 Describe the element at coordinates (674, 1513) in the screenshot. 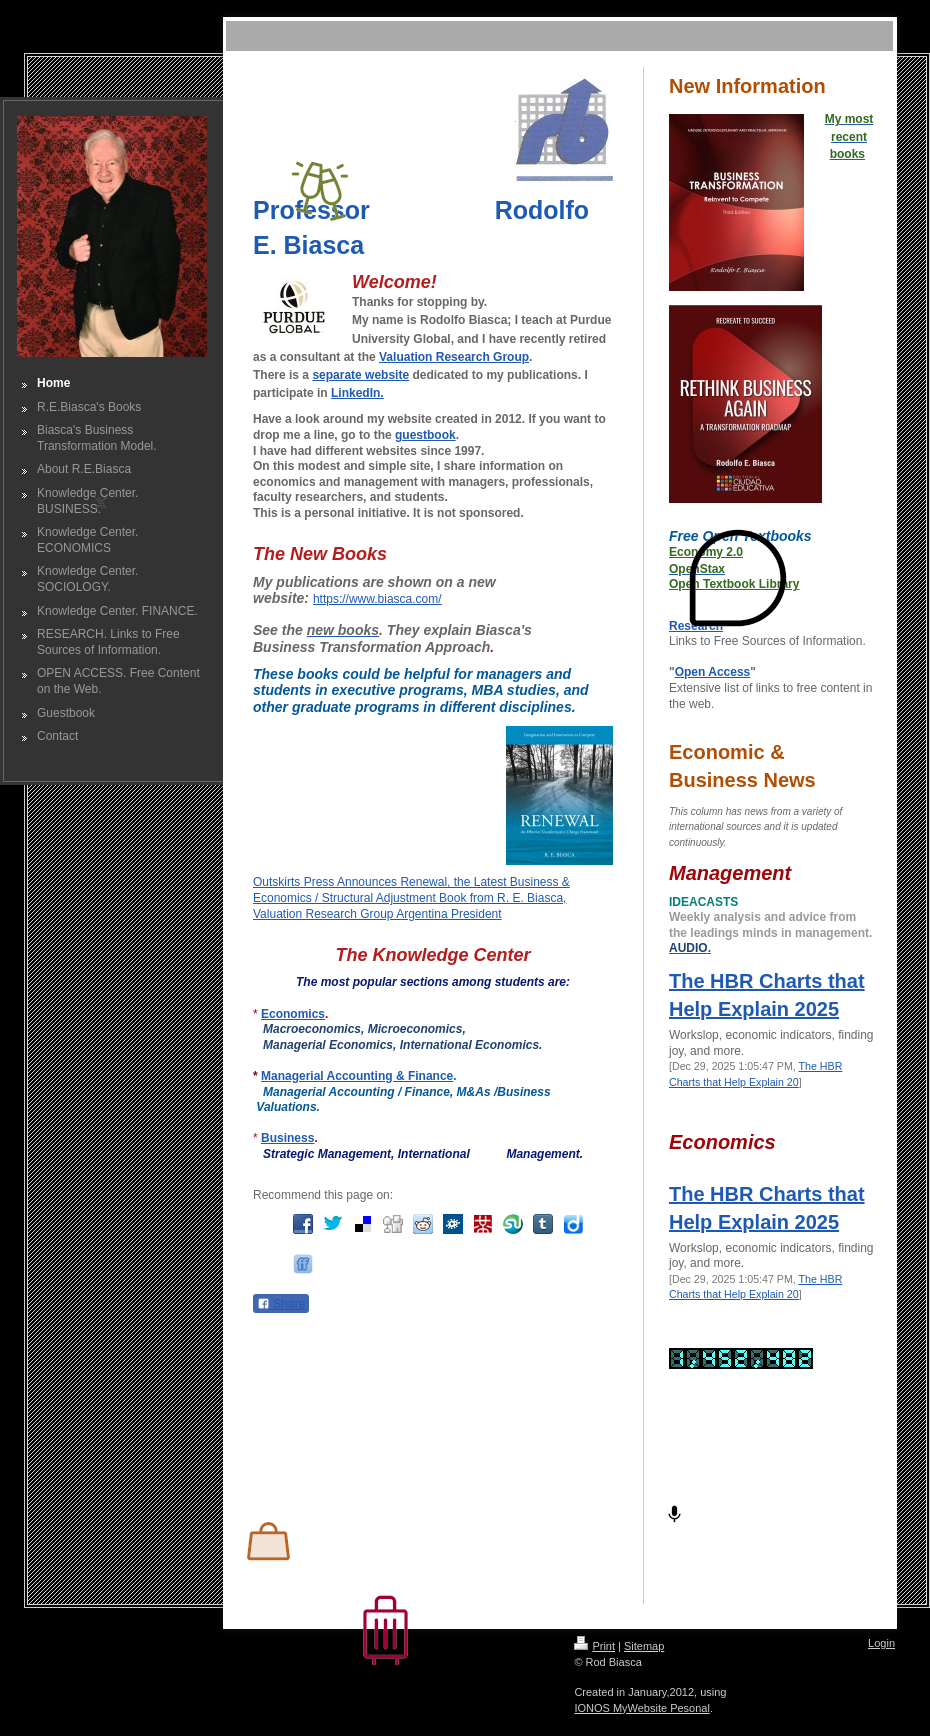

I see `tap to use voice input` at that location.